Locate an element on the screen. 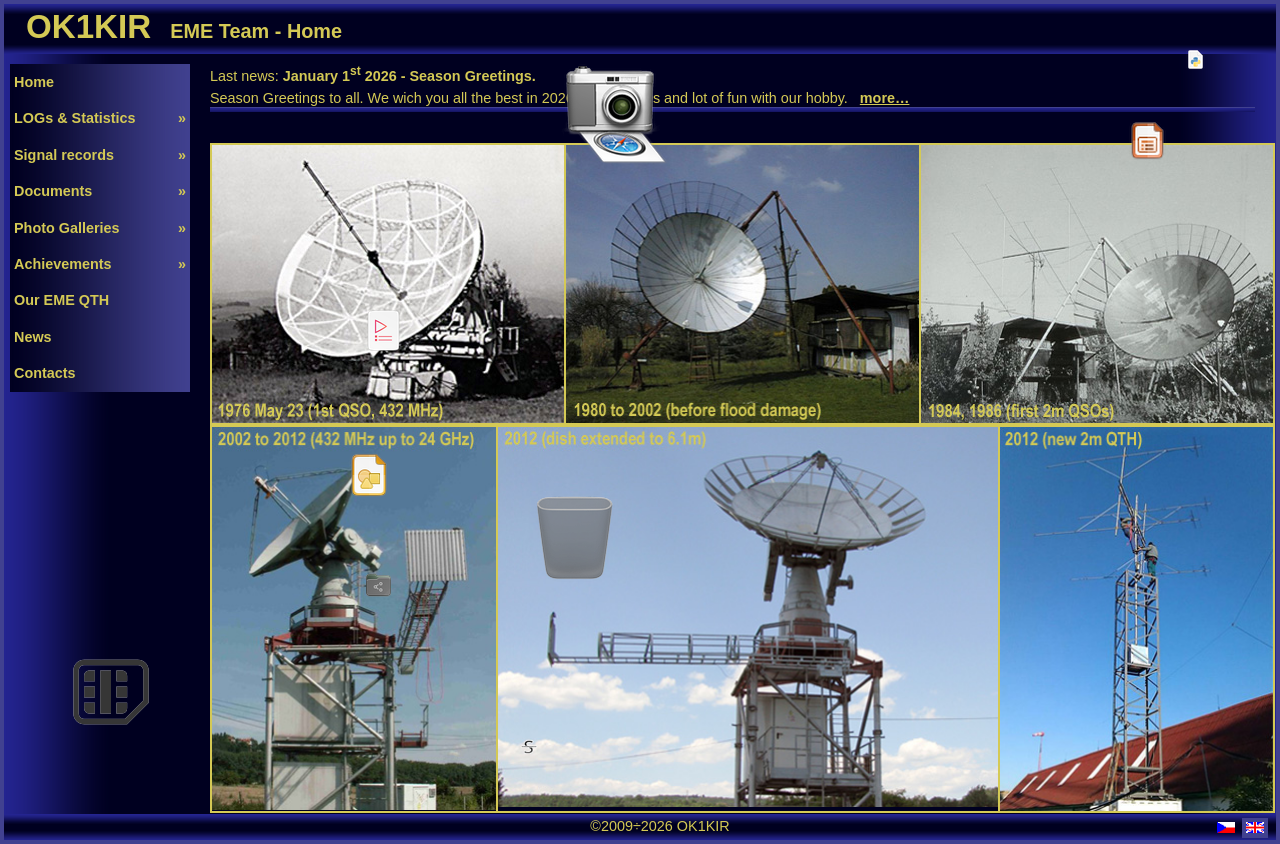 Image resolution: width=1280 pixels, height=844 pixels. open an opendocument graphics file is located at coordinates (369, 475).